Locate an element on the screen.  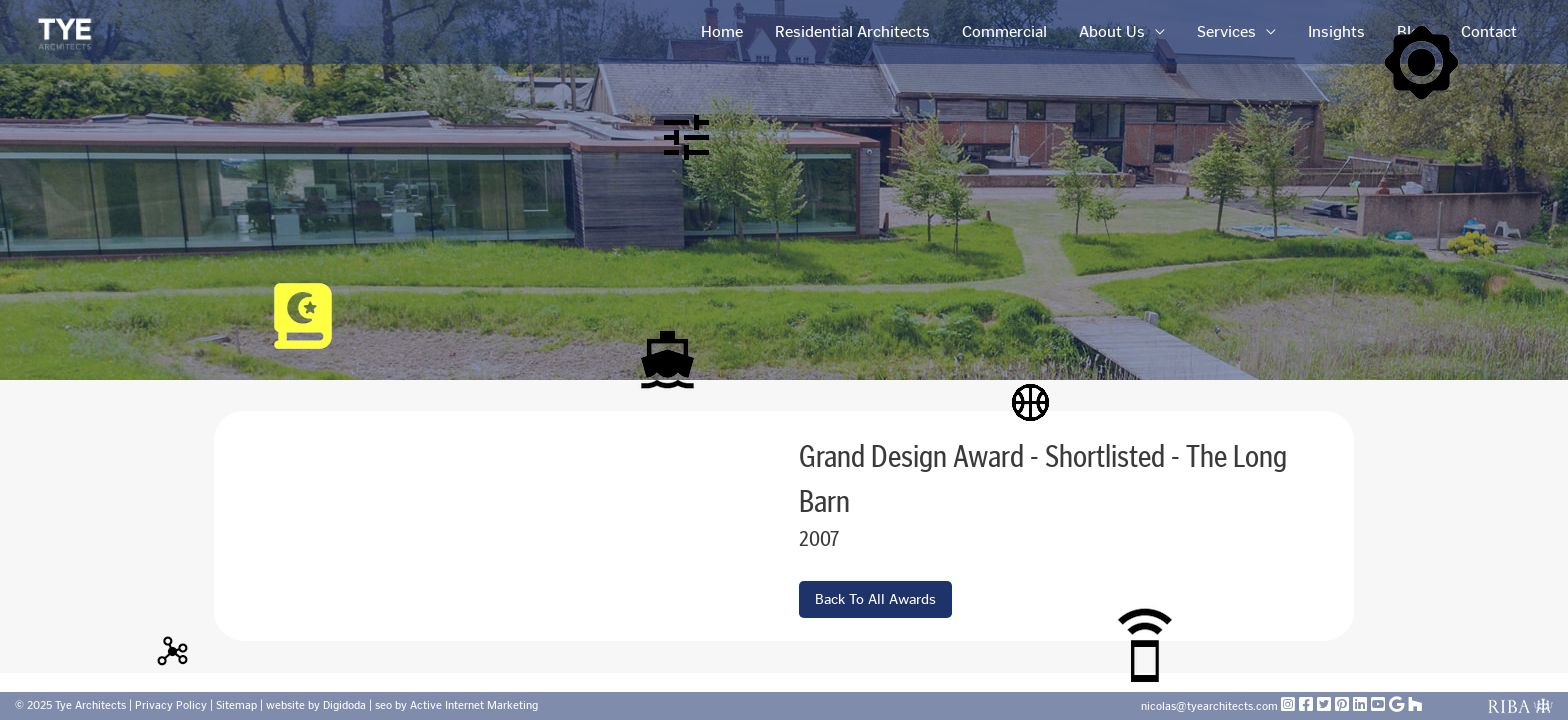
adjust settings or preferences is located at coordinates (686, 137).